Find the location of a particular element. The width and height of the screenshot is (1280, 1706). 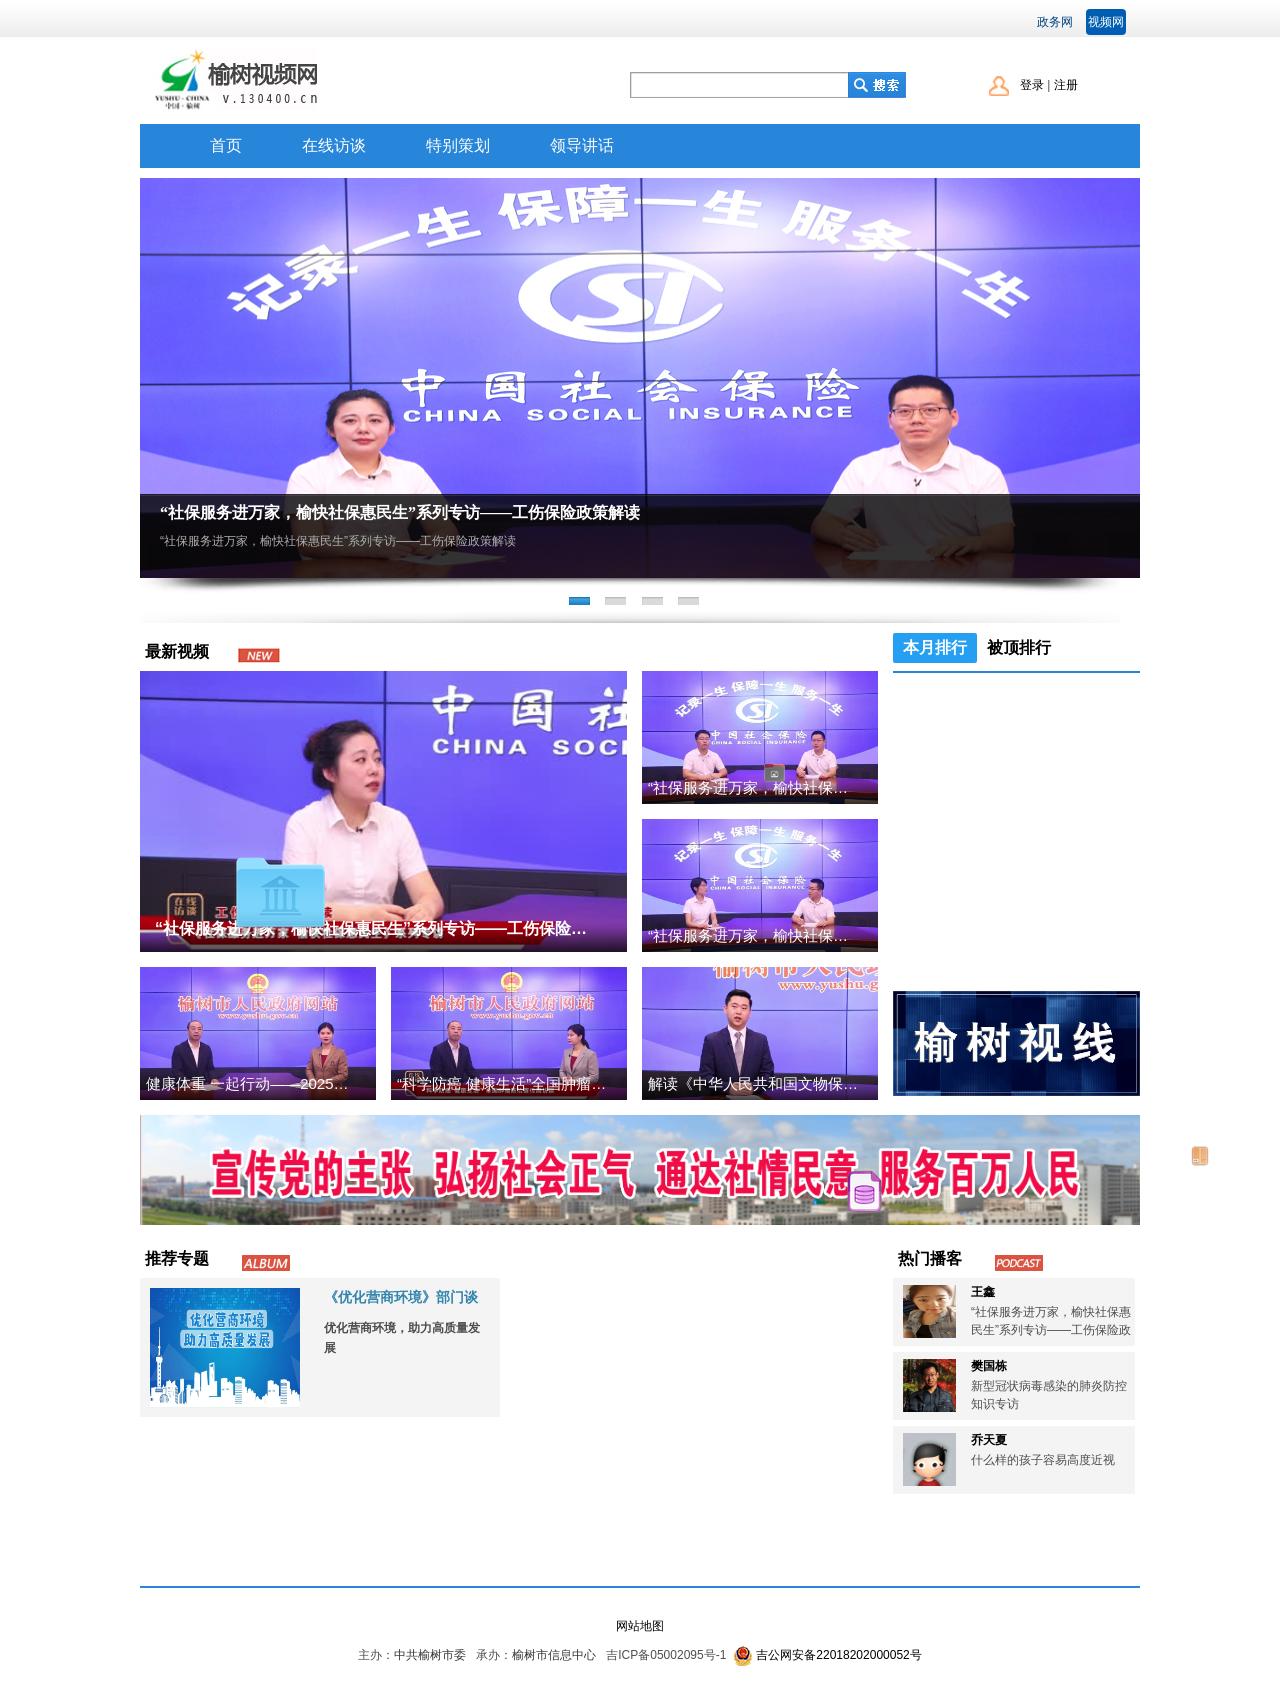

open your pictures folder is located at coordinates (774, 772).